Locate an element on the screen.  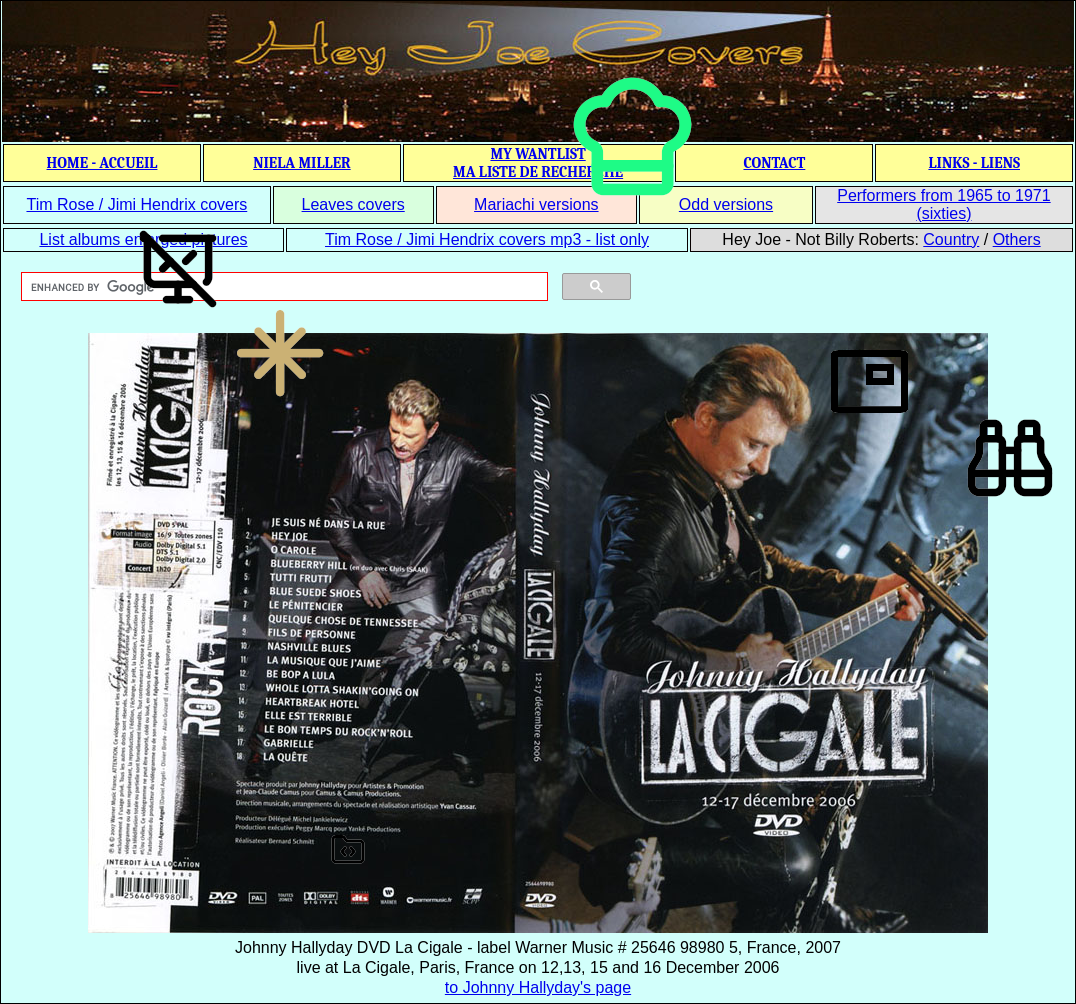
browse recipes or cooking content is located at coordinates (632, 136).